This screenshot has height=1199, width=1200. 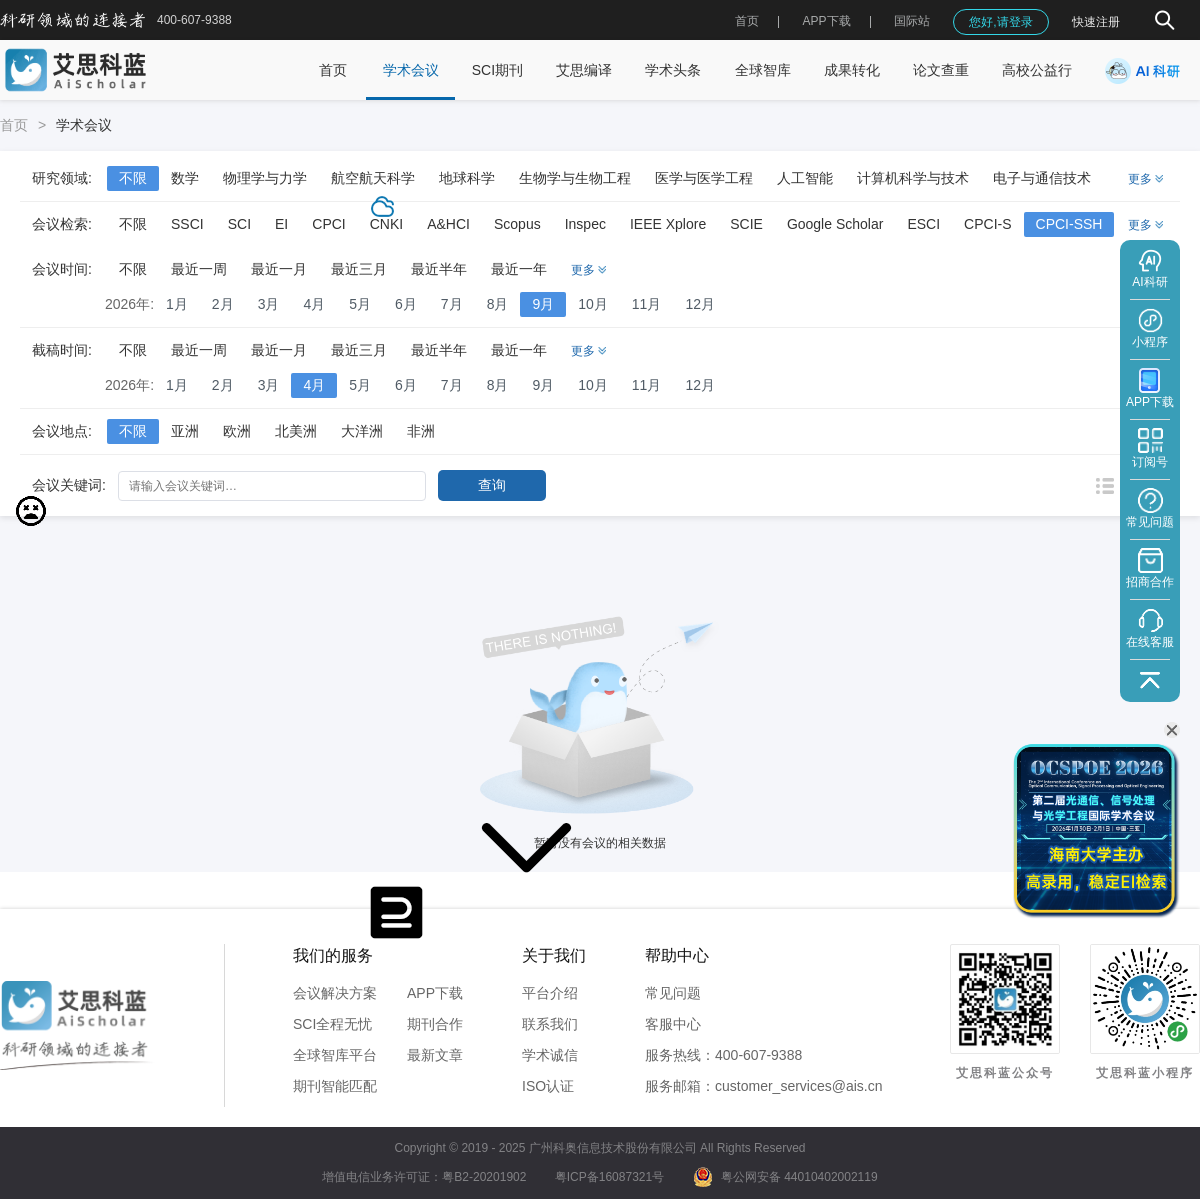 I want to click on indicates a superset relationship in mathematical notation, so click(x=396, y=912).